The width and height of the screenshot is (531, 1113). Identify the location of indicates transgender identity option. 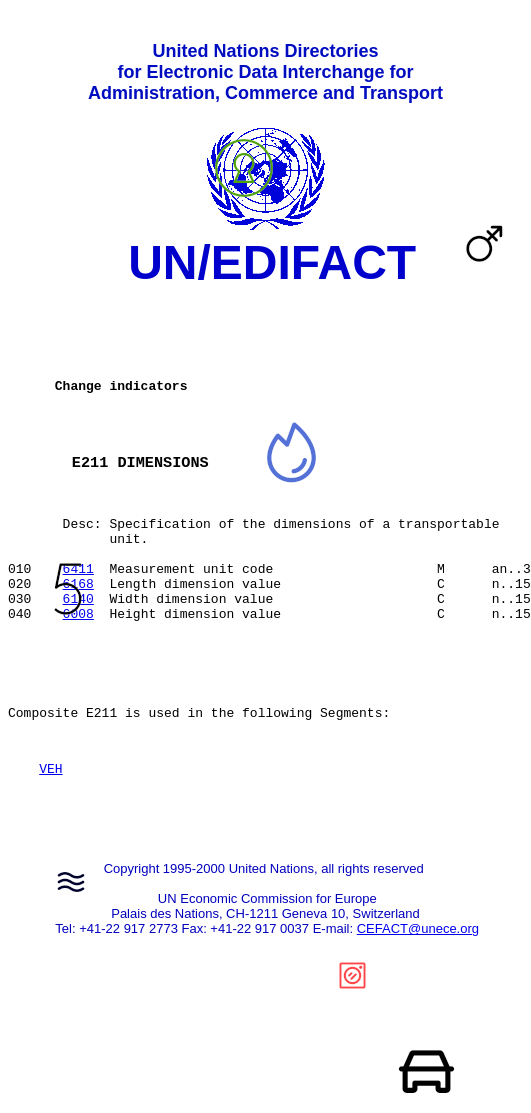
(485, 243).